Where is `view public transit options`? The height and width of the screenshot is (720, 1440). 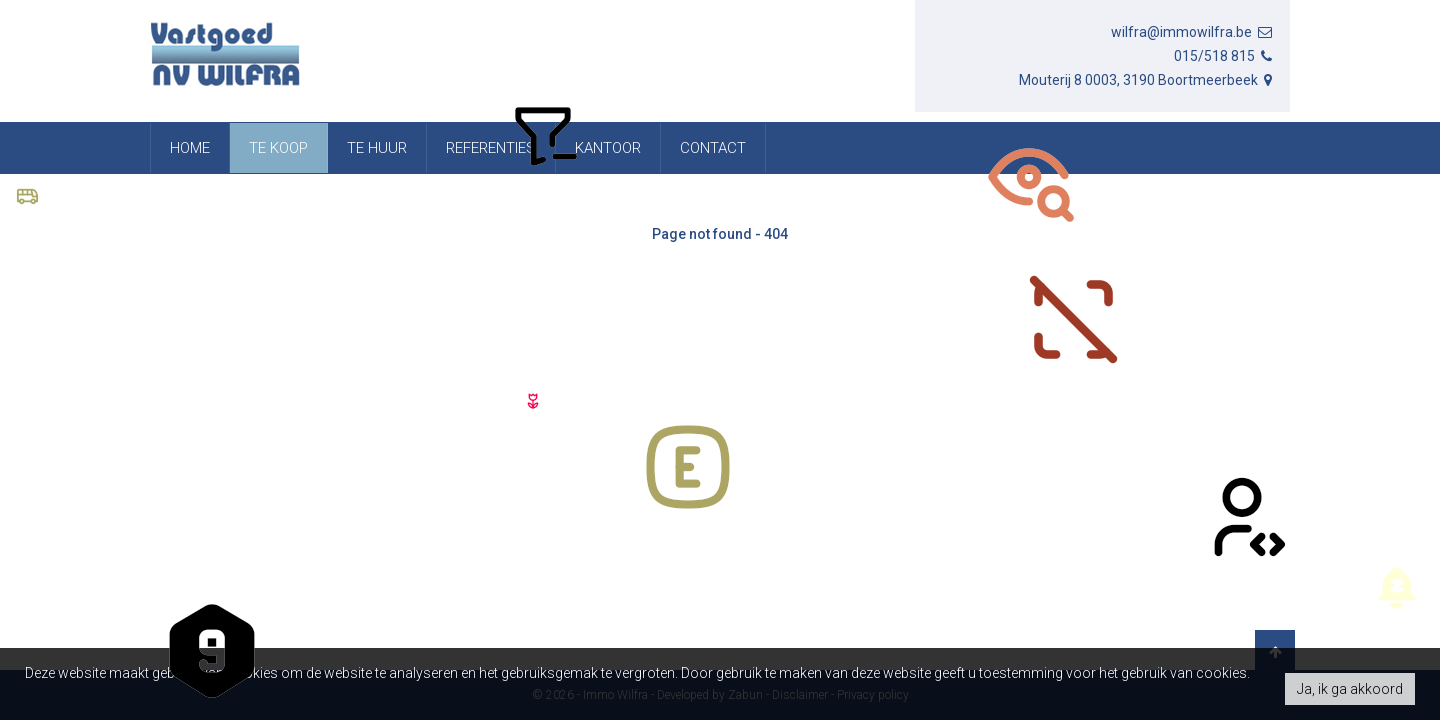 view public transit options is located at coordinates (27, 196).